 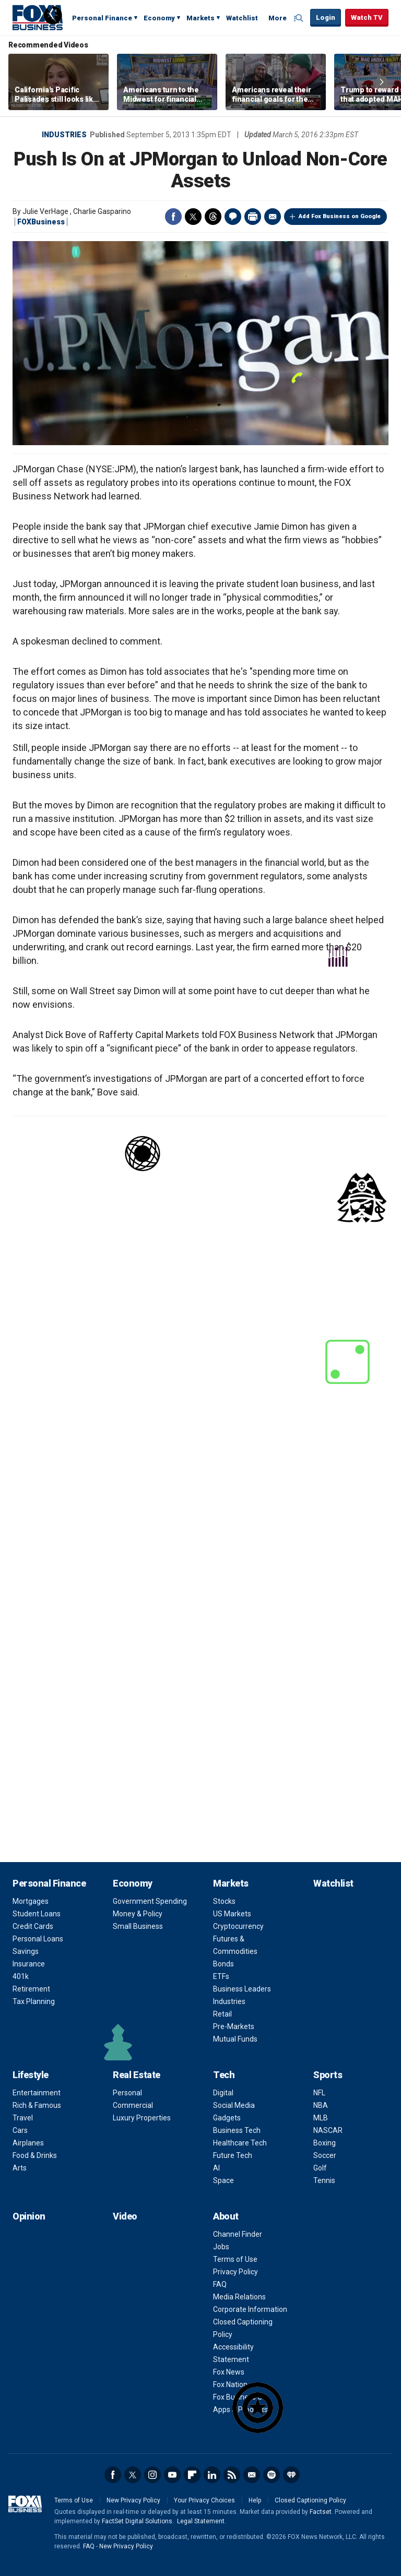 What do you see at coordinates (362, 1198) in the screenshot?
I see `select pirate captain character or avatar` at bounding box center [362, 1198].